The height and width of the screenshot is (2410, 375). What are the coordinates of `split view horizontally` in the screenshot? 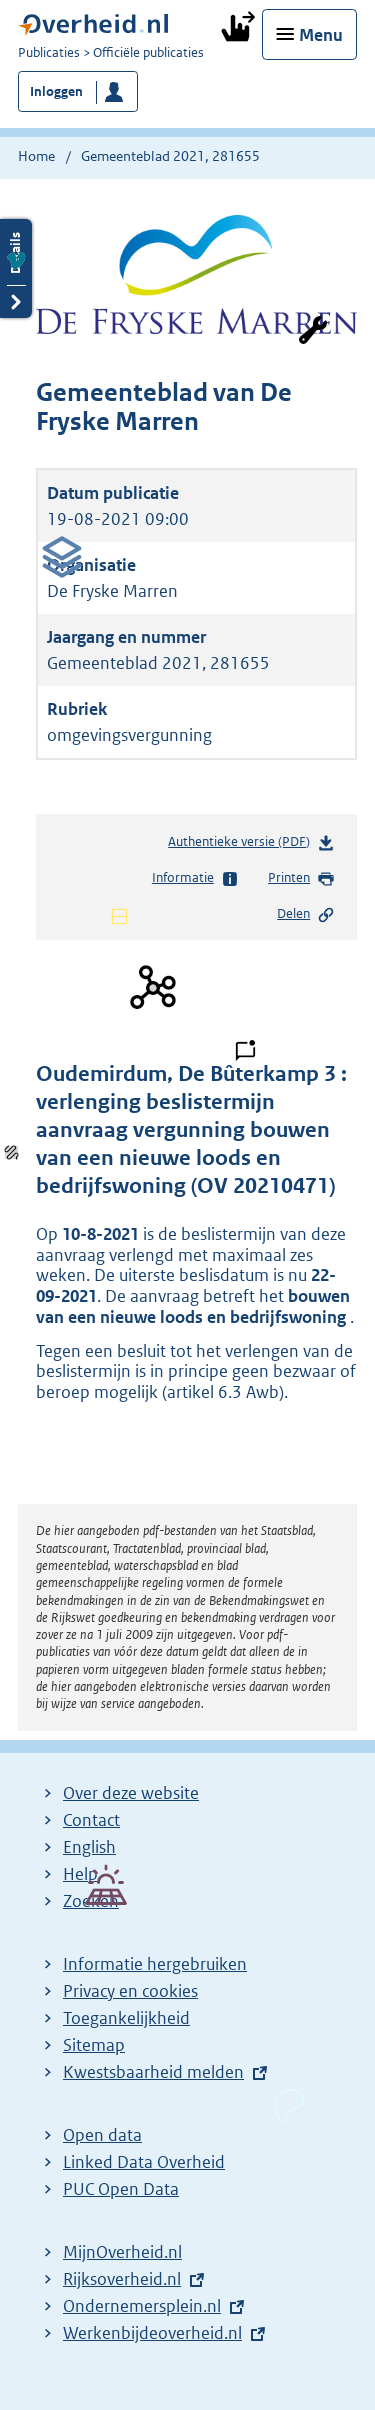 It's located at (119, 916).